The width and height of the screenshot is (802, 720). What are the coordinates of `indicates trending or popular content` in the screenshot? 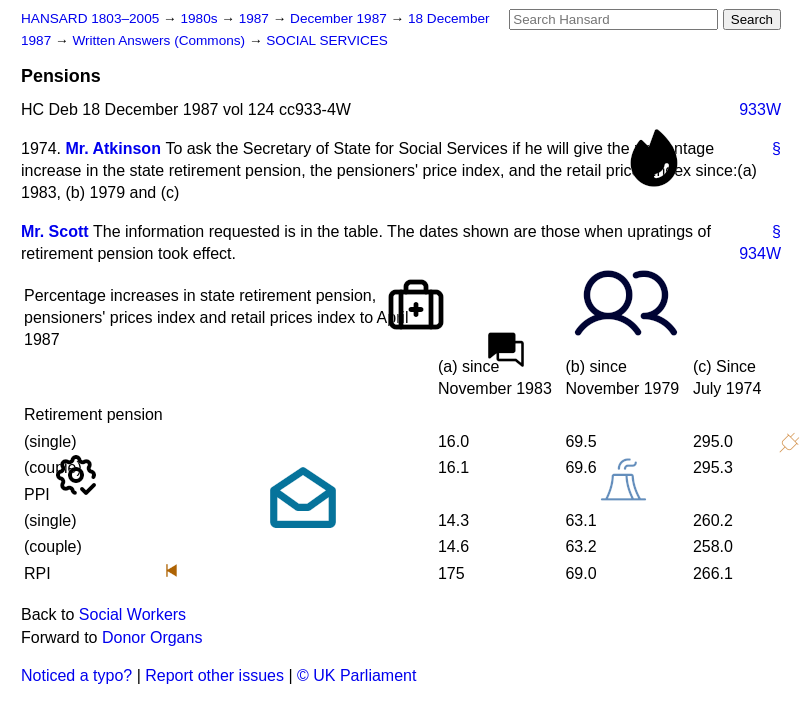 It's located at (654, 159).